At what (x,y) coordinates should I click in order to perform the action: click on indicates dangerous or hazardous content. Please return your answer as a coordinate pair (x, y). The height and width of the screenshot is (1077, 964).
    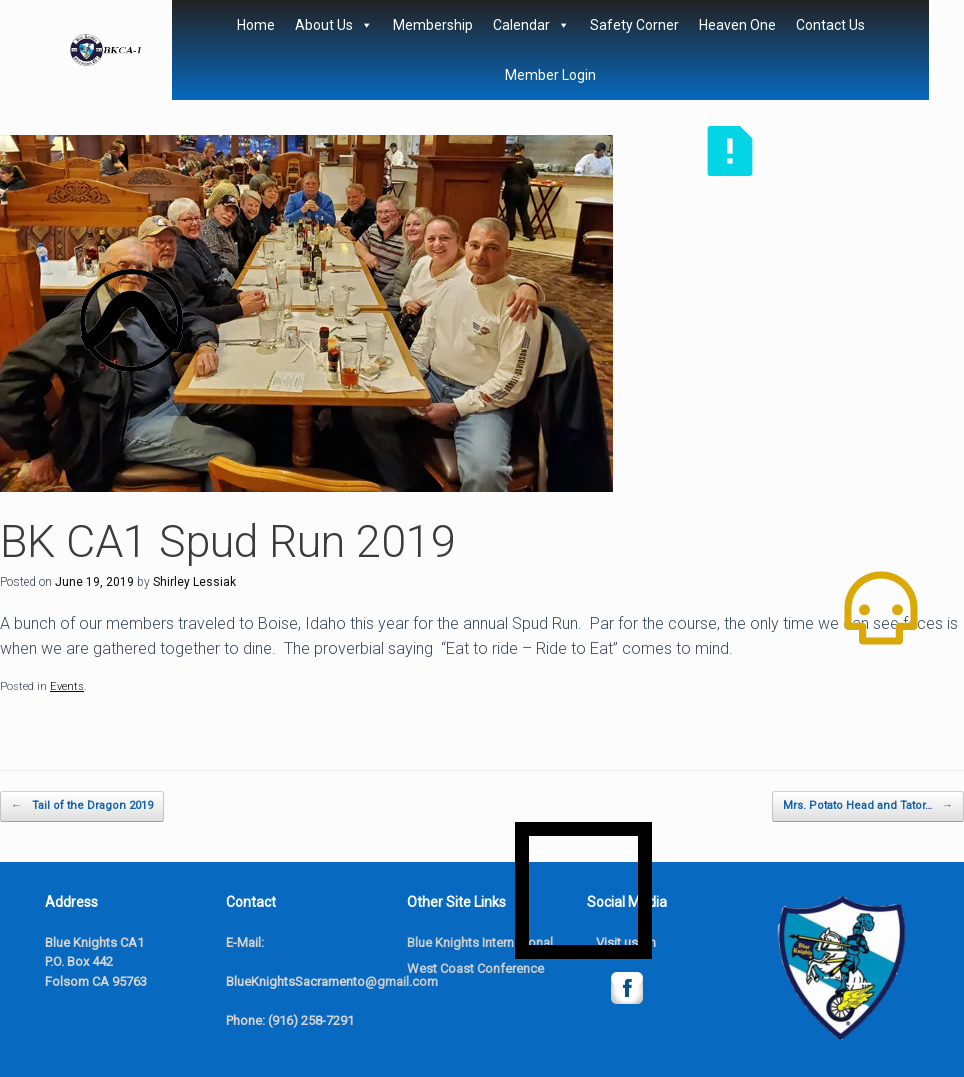
    Looking at the image, I should click on (881, 608).